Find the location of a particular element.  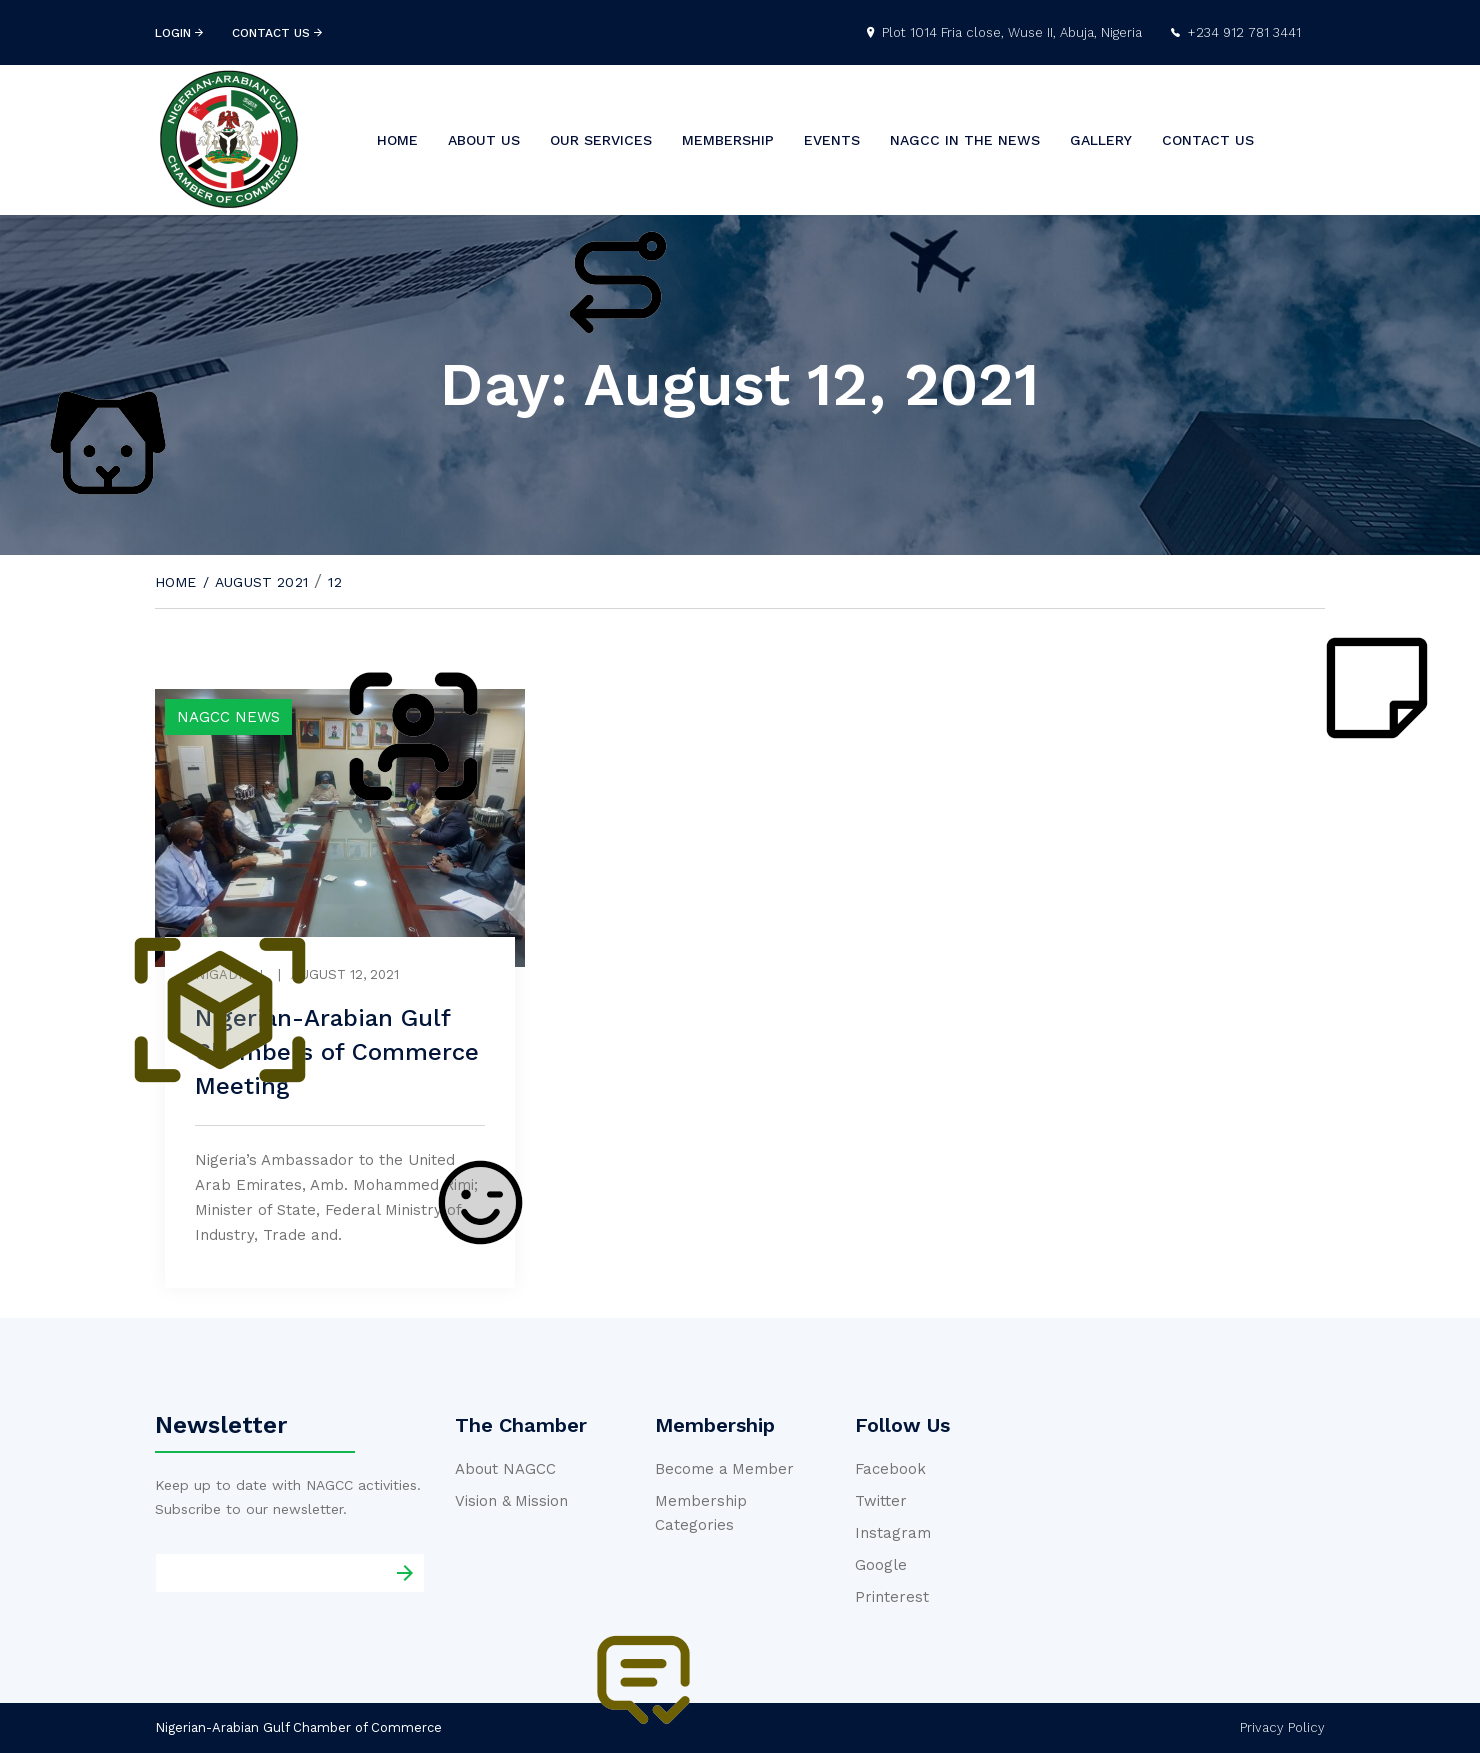

access pet-related features or settings is located at coordinates (108, 445).